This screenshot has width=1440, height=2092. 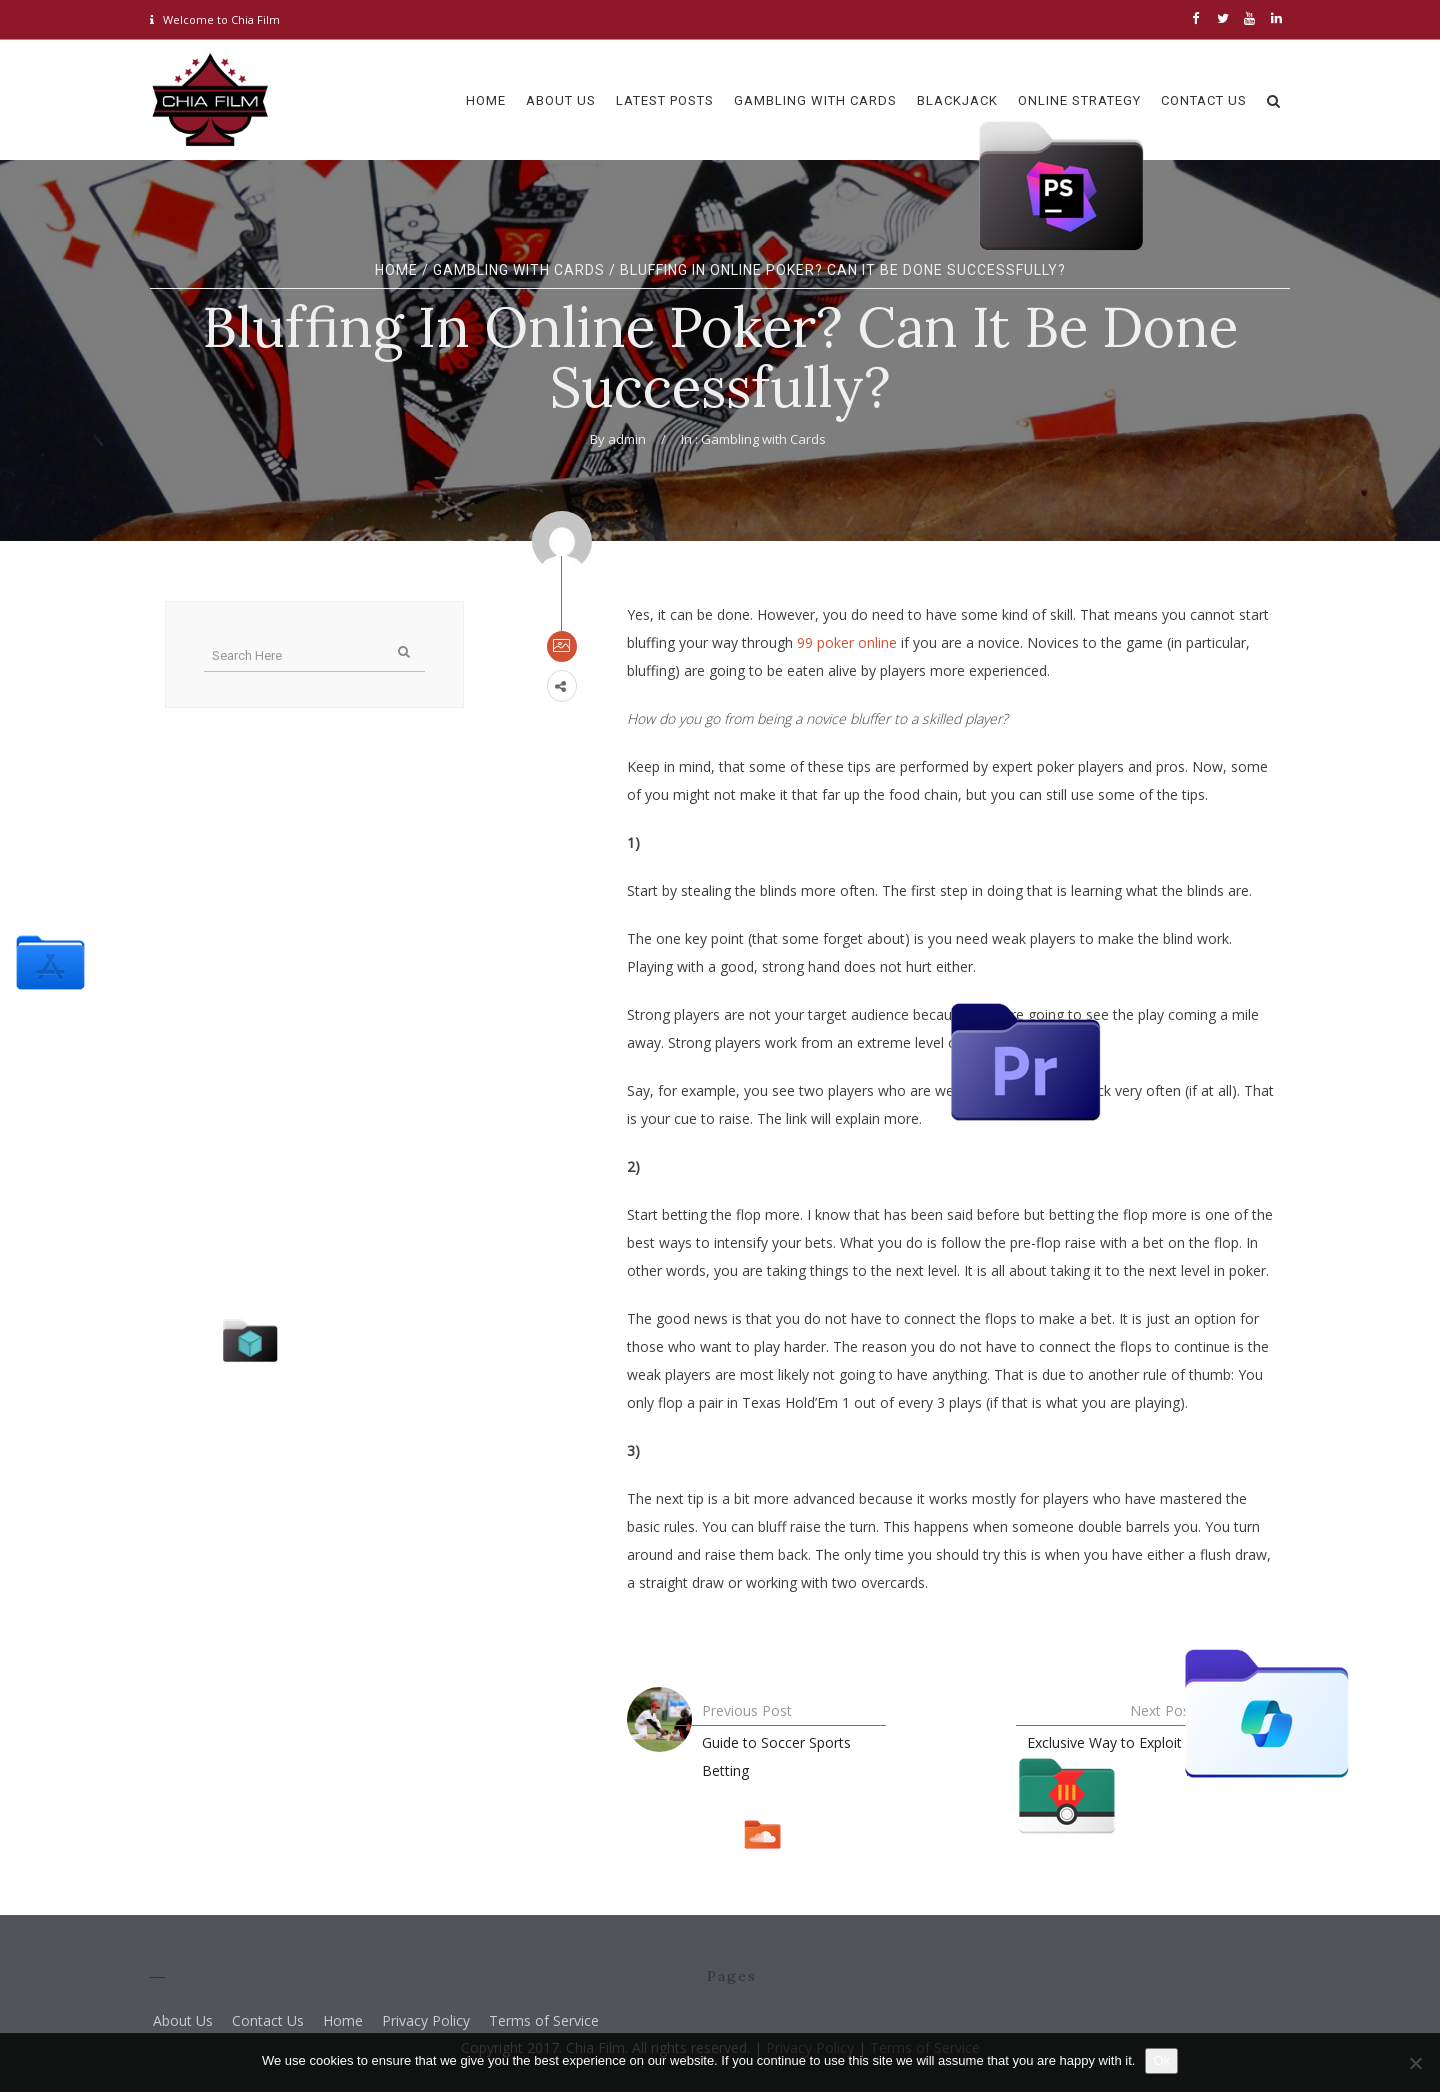 I want to click on open your SoundCloud downloads folder, so click(x=762, y=1835).